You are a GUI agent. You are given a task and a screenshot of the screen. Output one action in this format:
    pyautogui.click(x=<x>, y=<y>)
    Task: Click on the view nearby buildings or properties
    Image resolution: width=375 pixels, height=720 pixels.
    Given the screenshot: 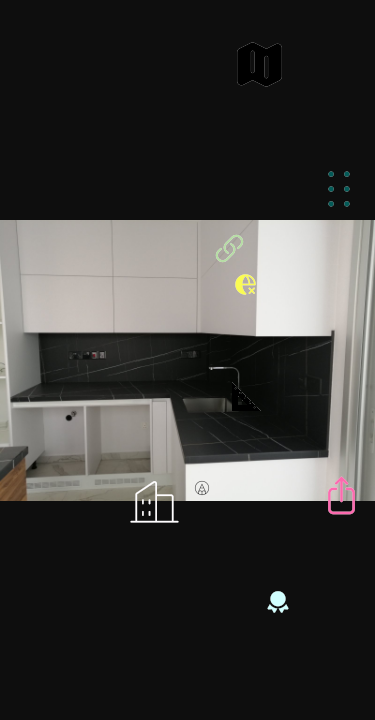 What is the action you would take?
    pyautogui.click(x=154, y=503)
    